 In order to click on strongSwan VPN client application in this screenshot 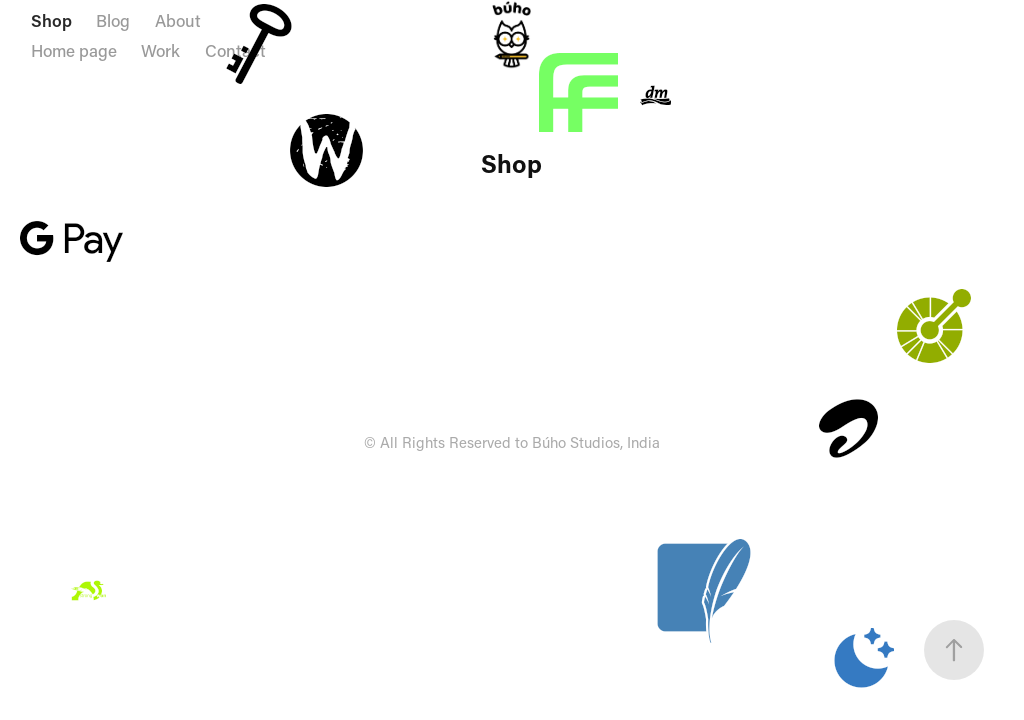, I will do `click(88, 590)`.